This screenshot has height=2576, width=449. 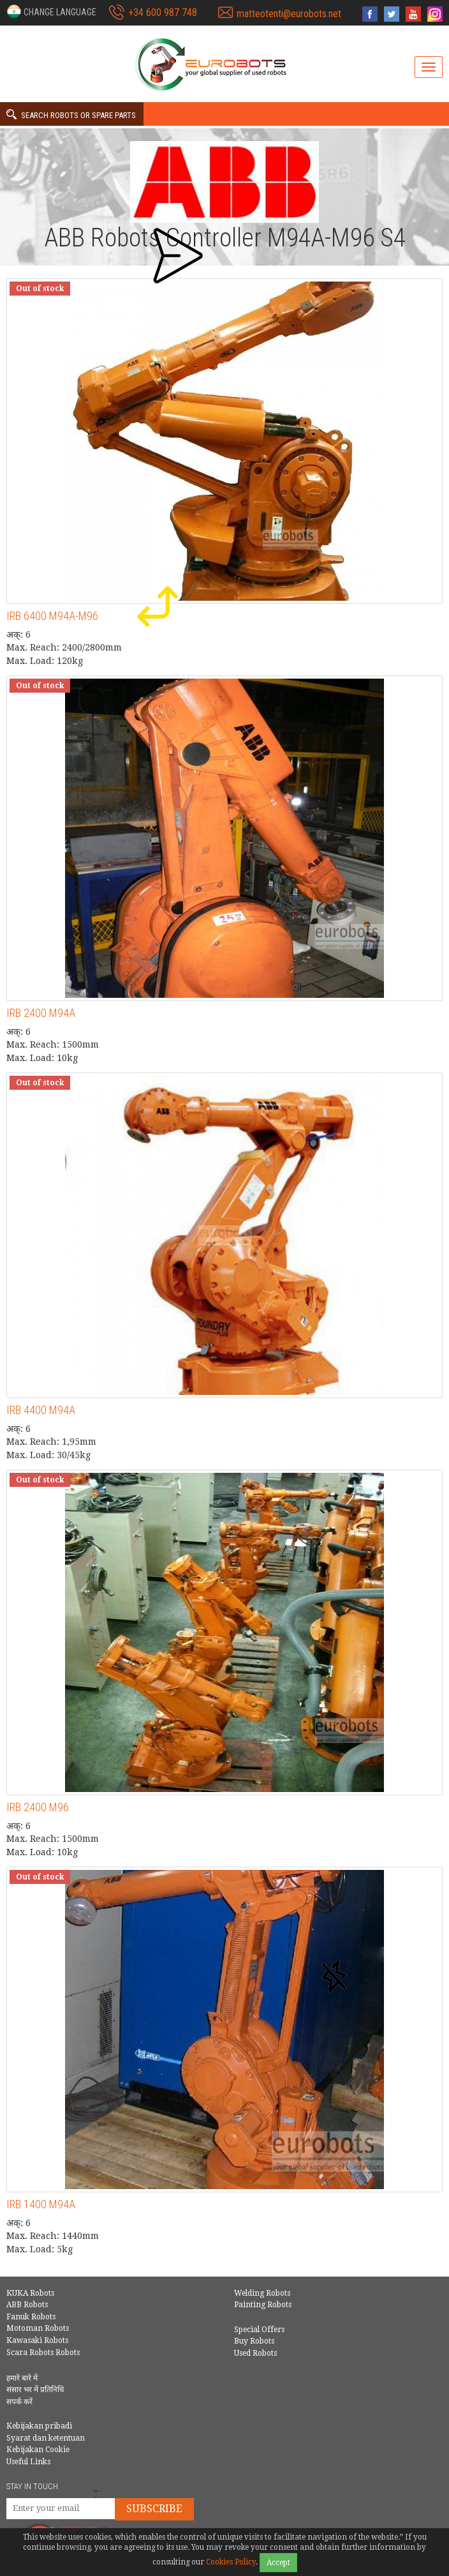 I want to click on create a new folder, so click(x=98, y=2494).